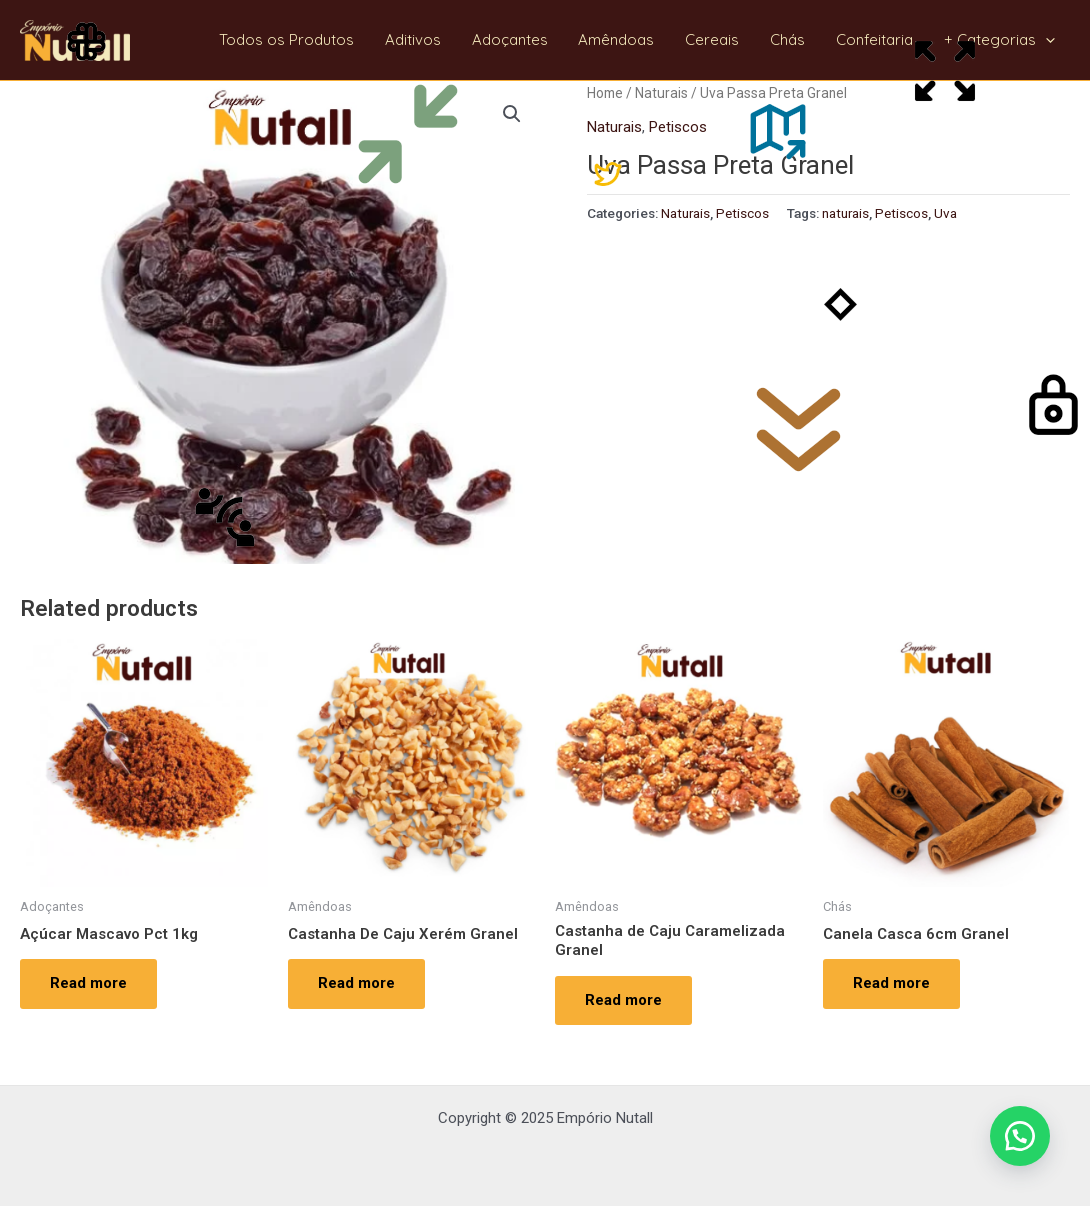 This screenshot has height=1206, width=1090. Describe the element at coordinates (798, 429) in the screenshot. I see `expand content or show more items` at that location.